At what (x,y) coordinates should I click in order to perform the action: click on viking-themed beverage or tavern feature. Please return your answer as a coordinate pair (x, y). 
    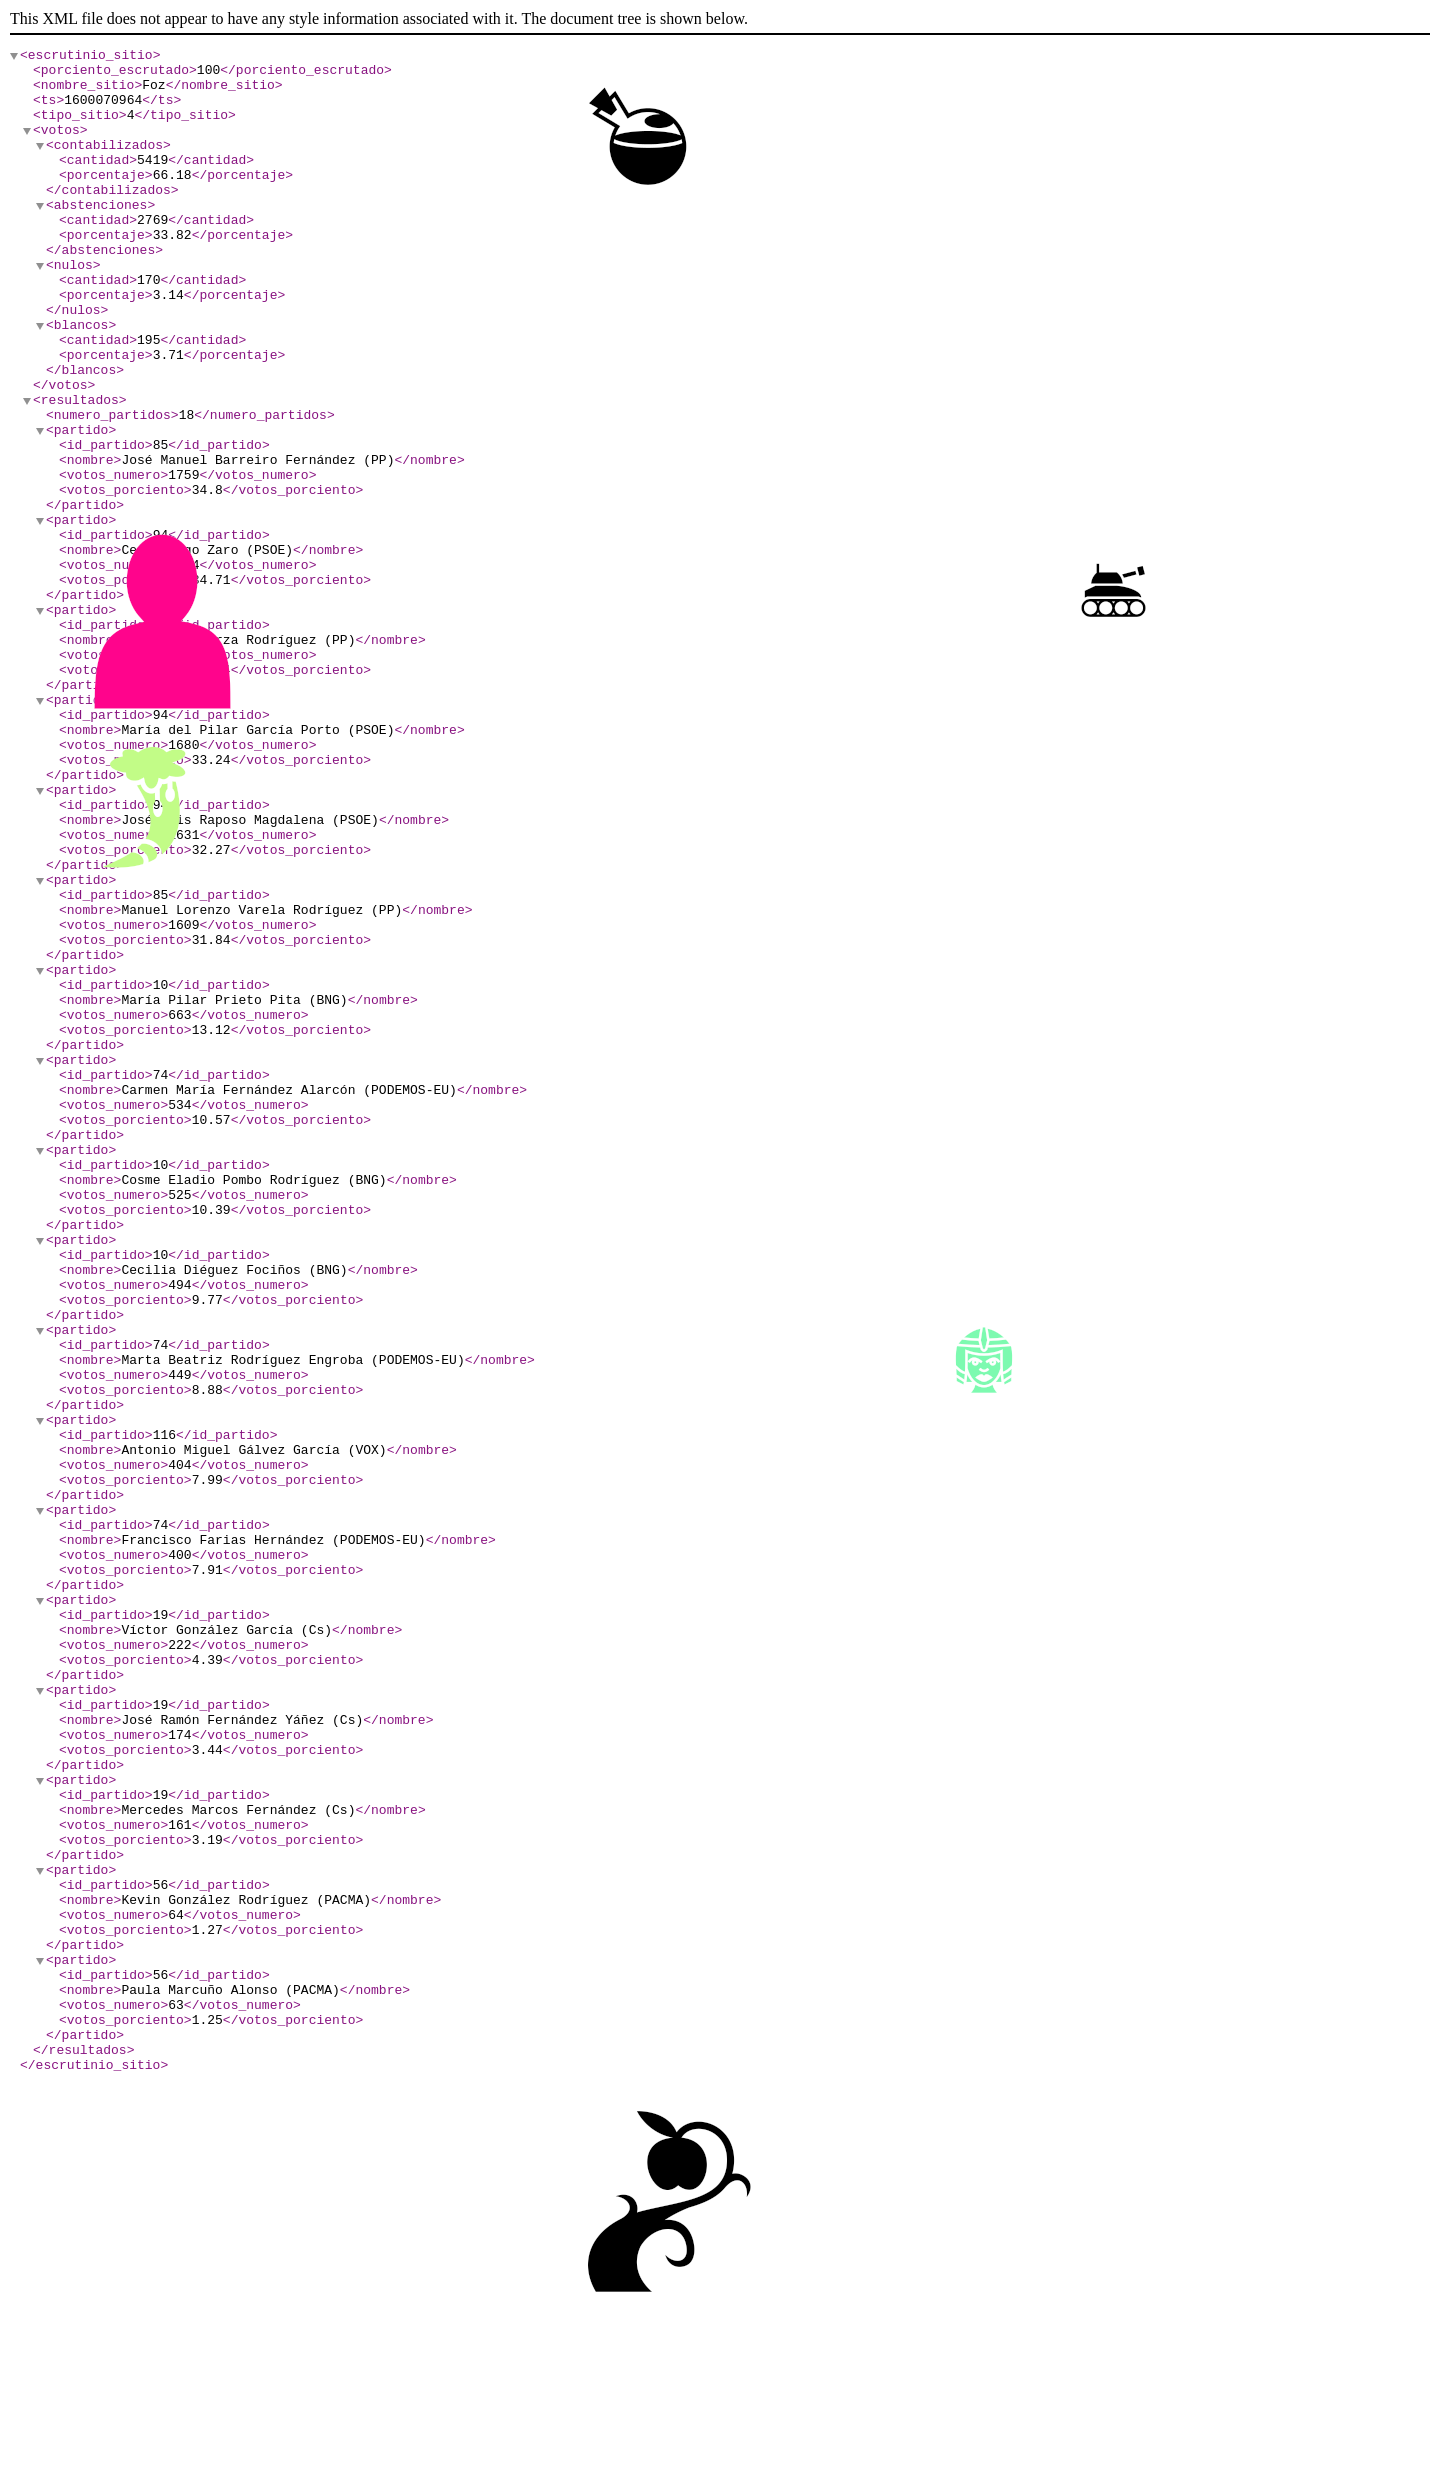
    Looking at the image, I should click on (145, 805).